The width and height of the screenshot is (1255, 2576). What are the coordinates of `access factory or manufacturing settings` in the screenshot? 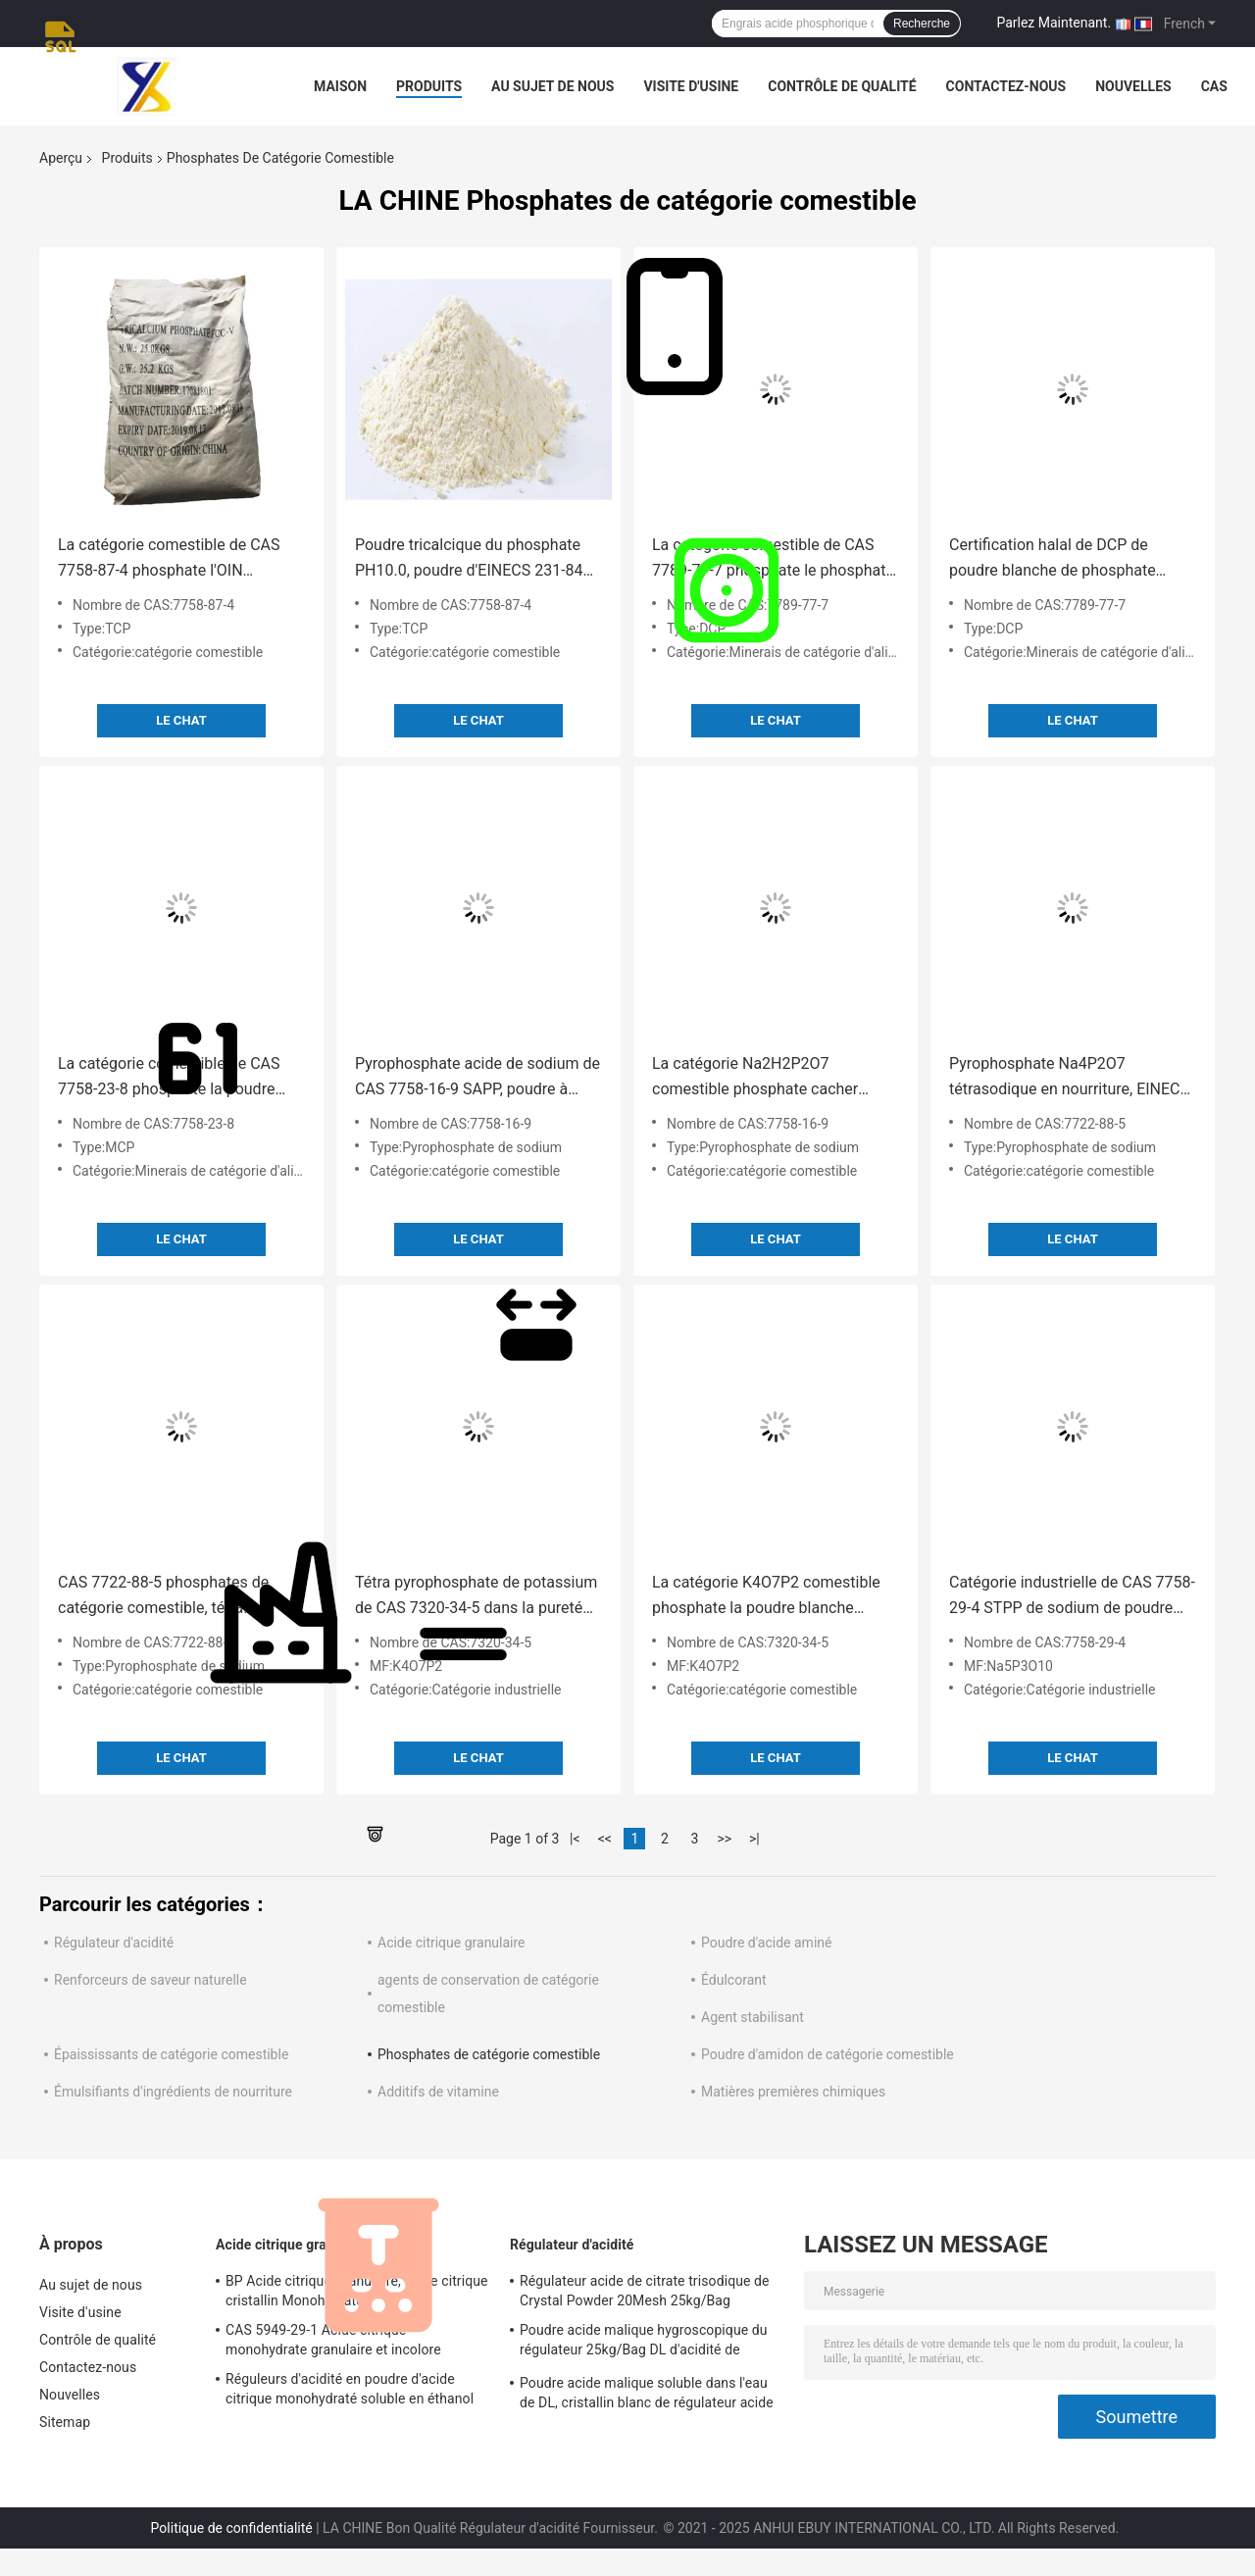 It's located at (280, 1612).